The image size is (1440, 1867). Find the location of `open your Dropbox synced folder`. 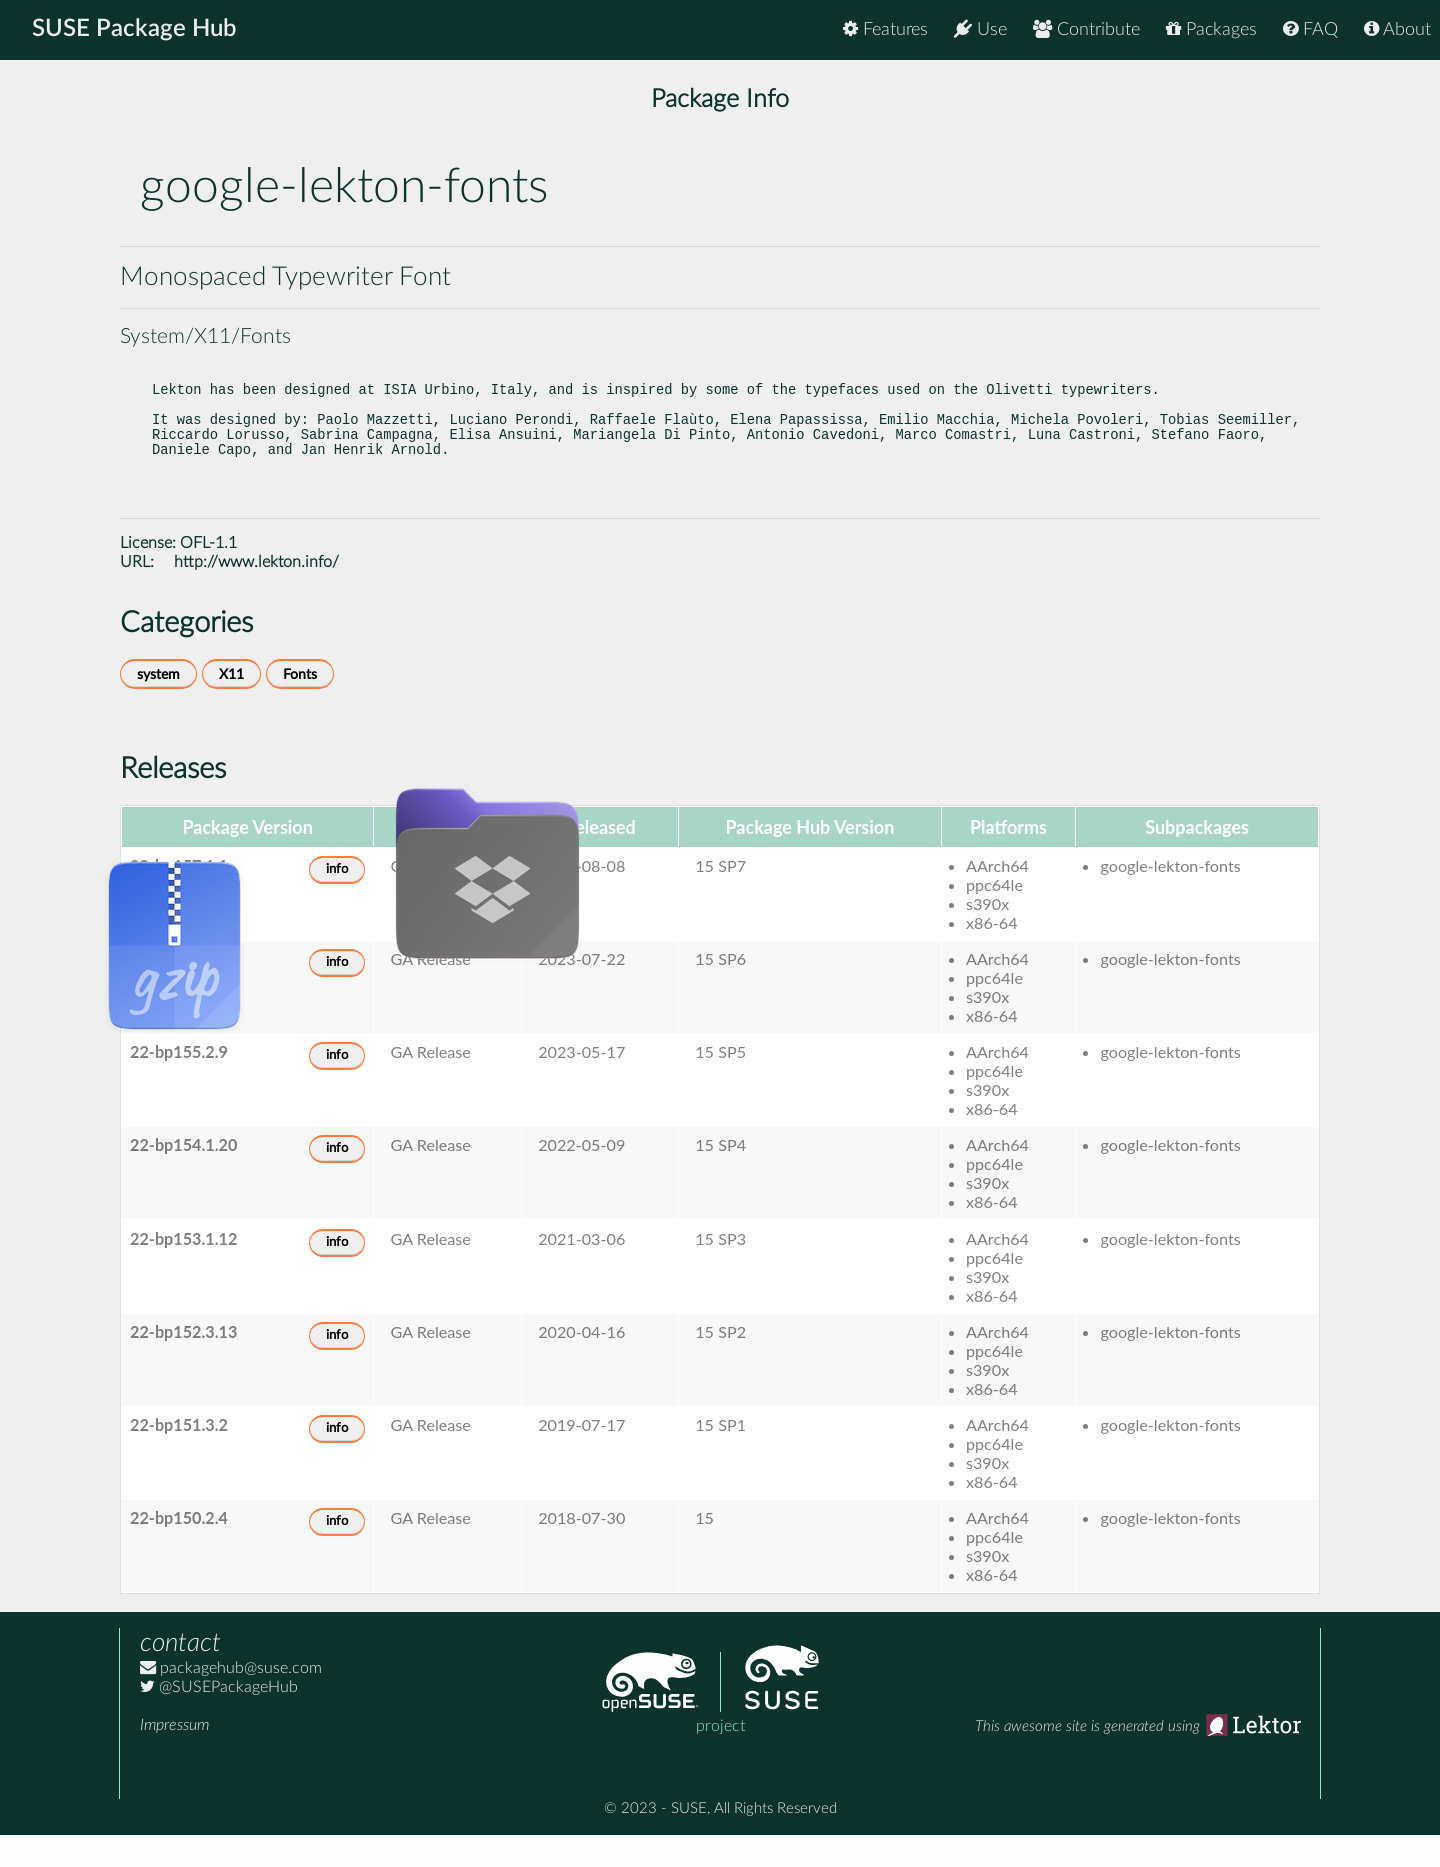

open your Dropbox synced folder is located at coordinates (487, 873).